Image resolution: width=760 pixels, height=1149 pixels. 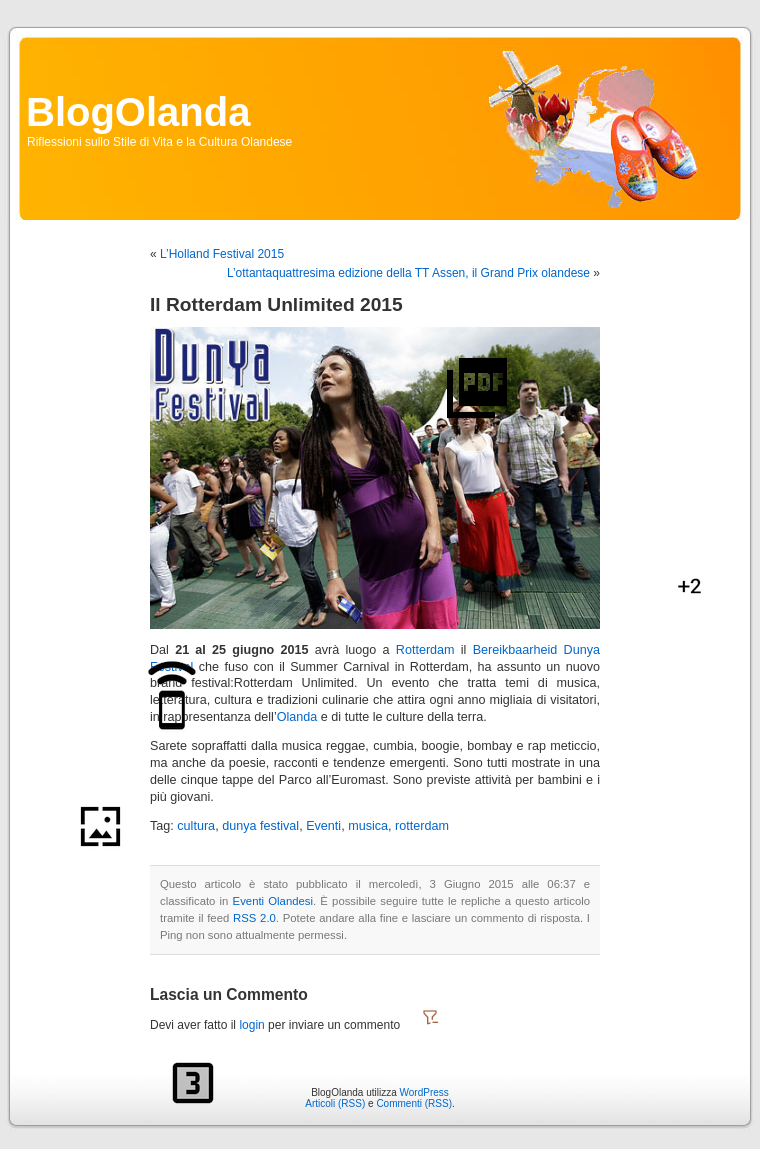 I want to click on enable speakerphone during a call, so click(x=172, y=697).